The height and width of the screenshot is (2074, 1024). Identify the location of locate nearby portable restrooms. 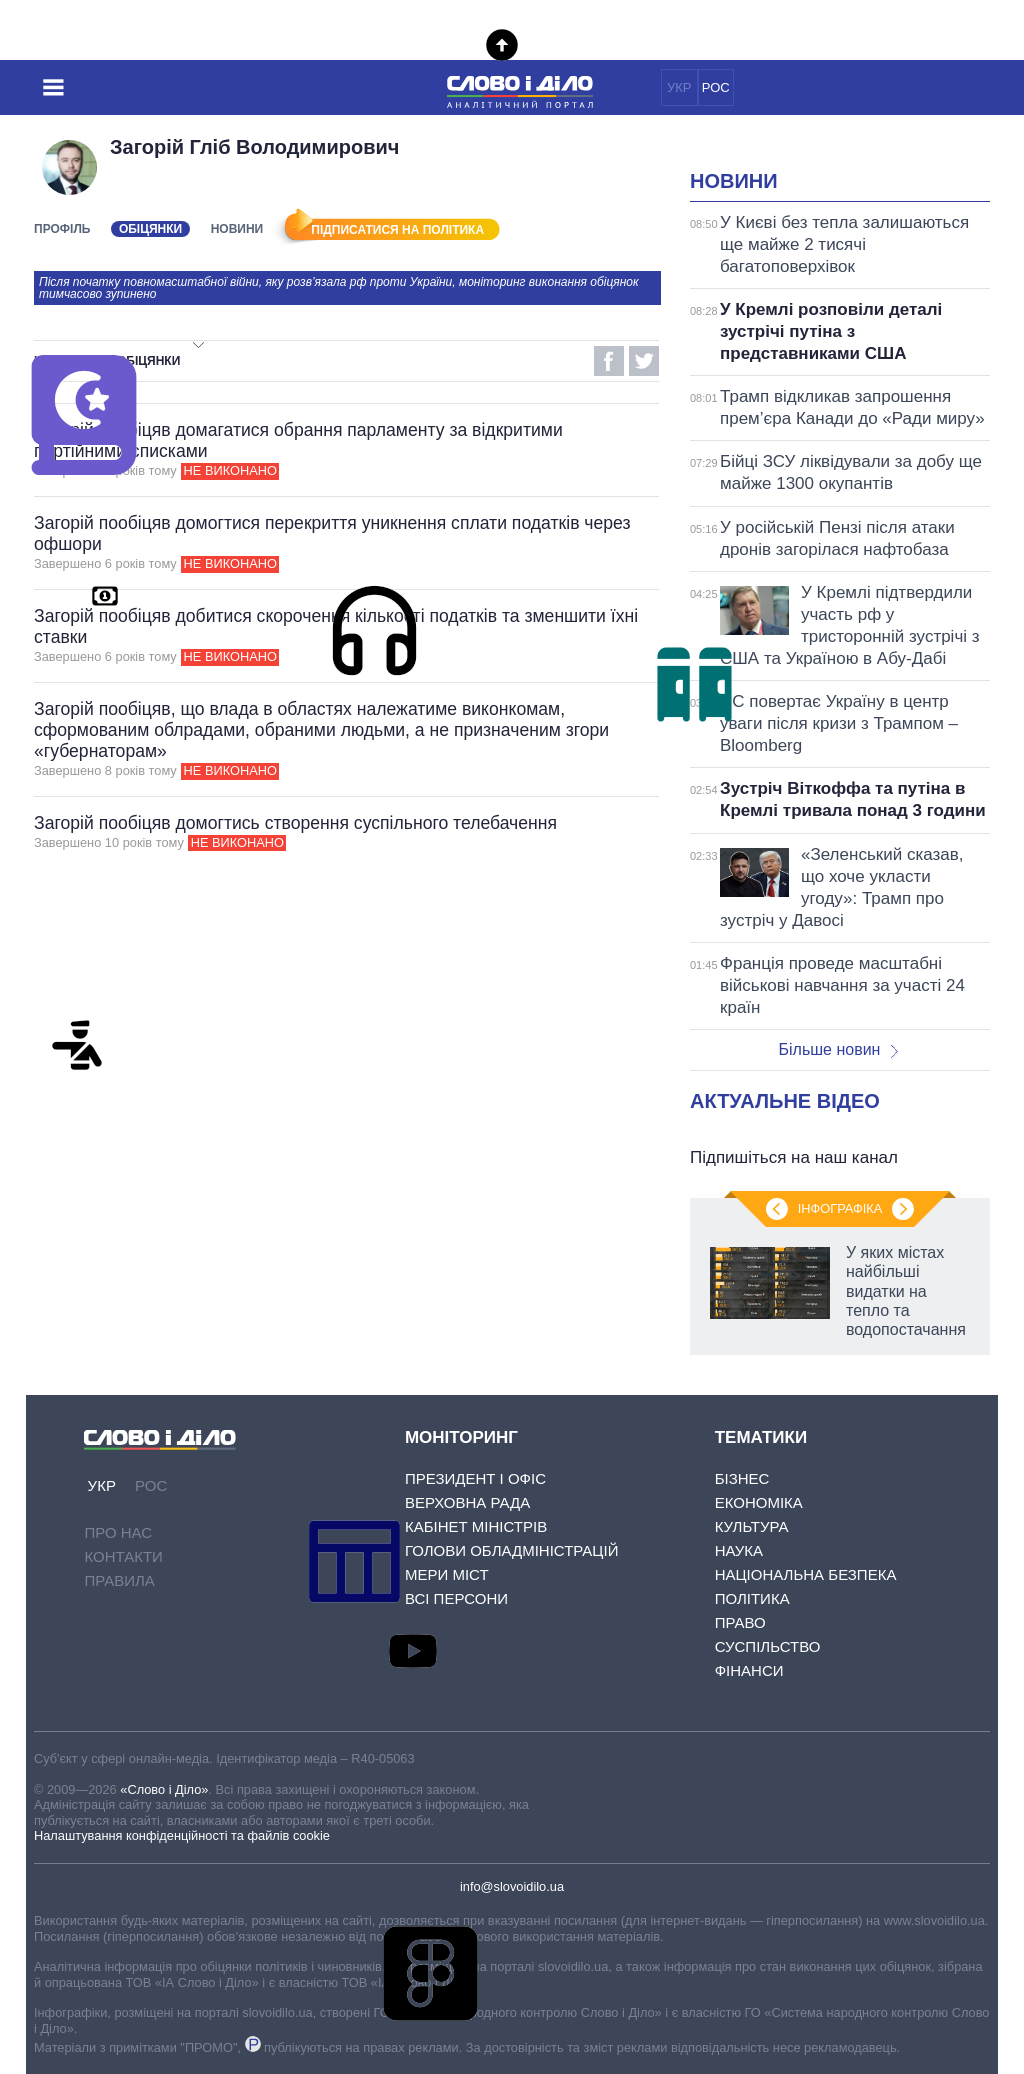
(694, 684).